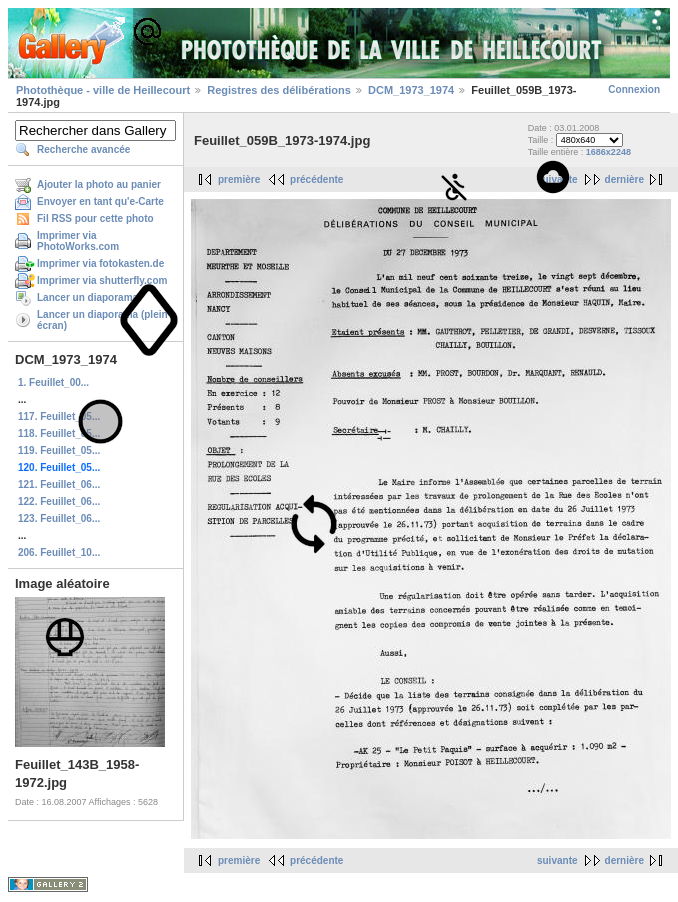 Image resolution: width=678 pixels, height=902 pixels. What do you see at coordinates (384, 435) in the screenshot?
I see `adjust settings or preferences` at bounding box center [384, 435].